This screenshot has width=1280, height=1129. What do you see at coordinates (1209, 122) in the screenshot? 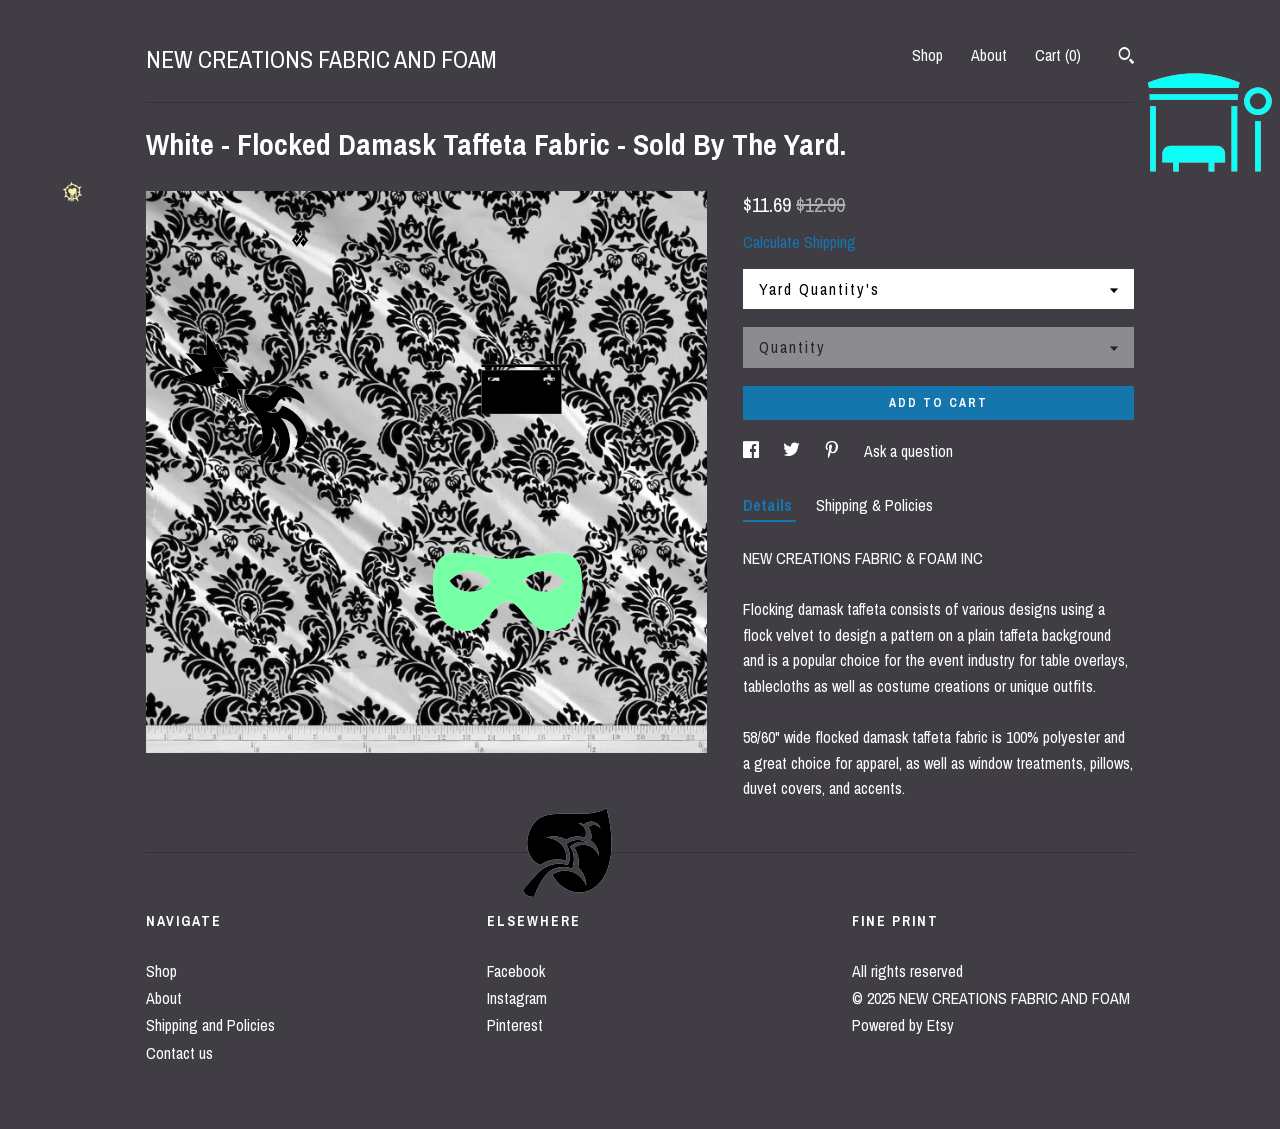
I see `view nearby bus stops` at bounding box center [1209, 122].